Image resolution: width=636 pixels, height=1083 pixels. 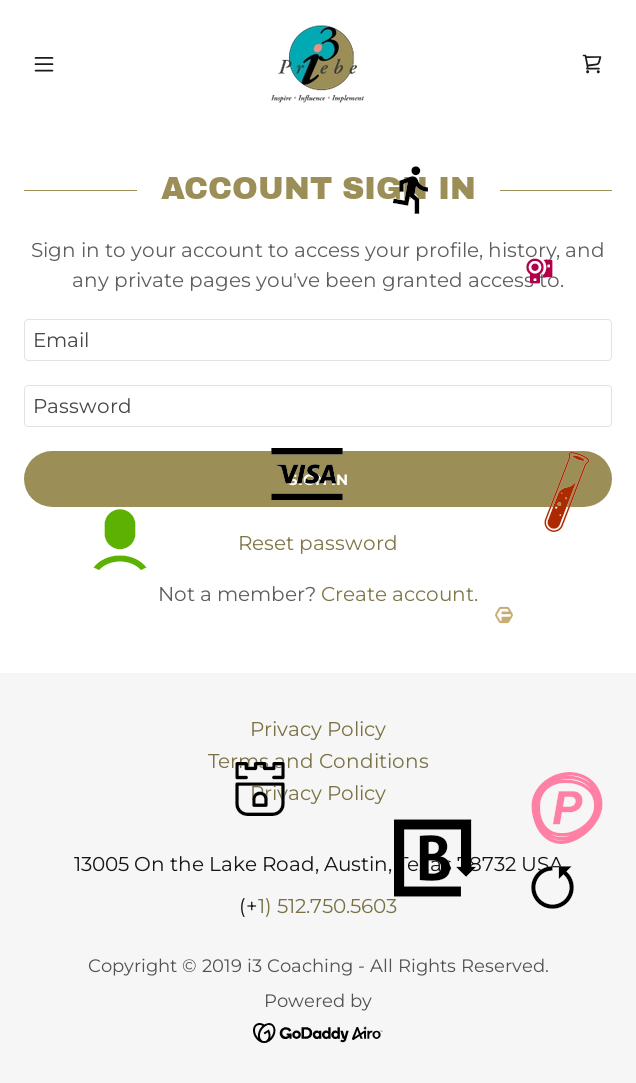 What do you see at coordinates (504, 615) in the screenshot?
I see `open floorp browser` at bounding box center [504, 615].